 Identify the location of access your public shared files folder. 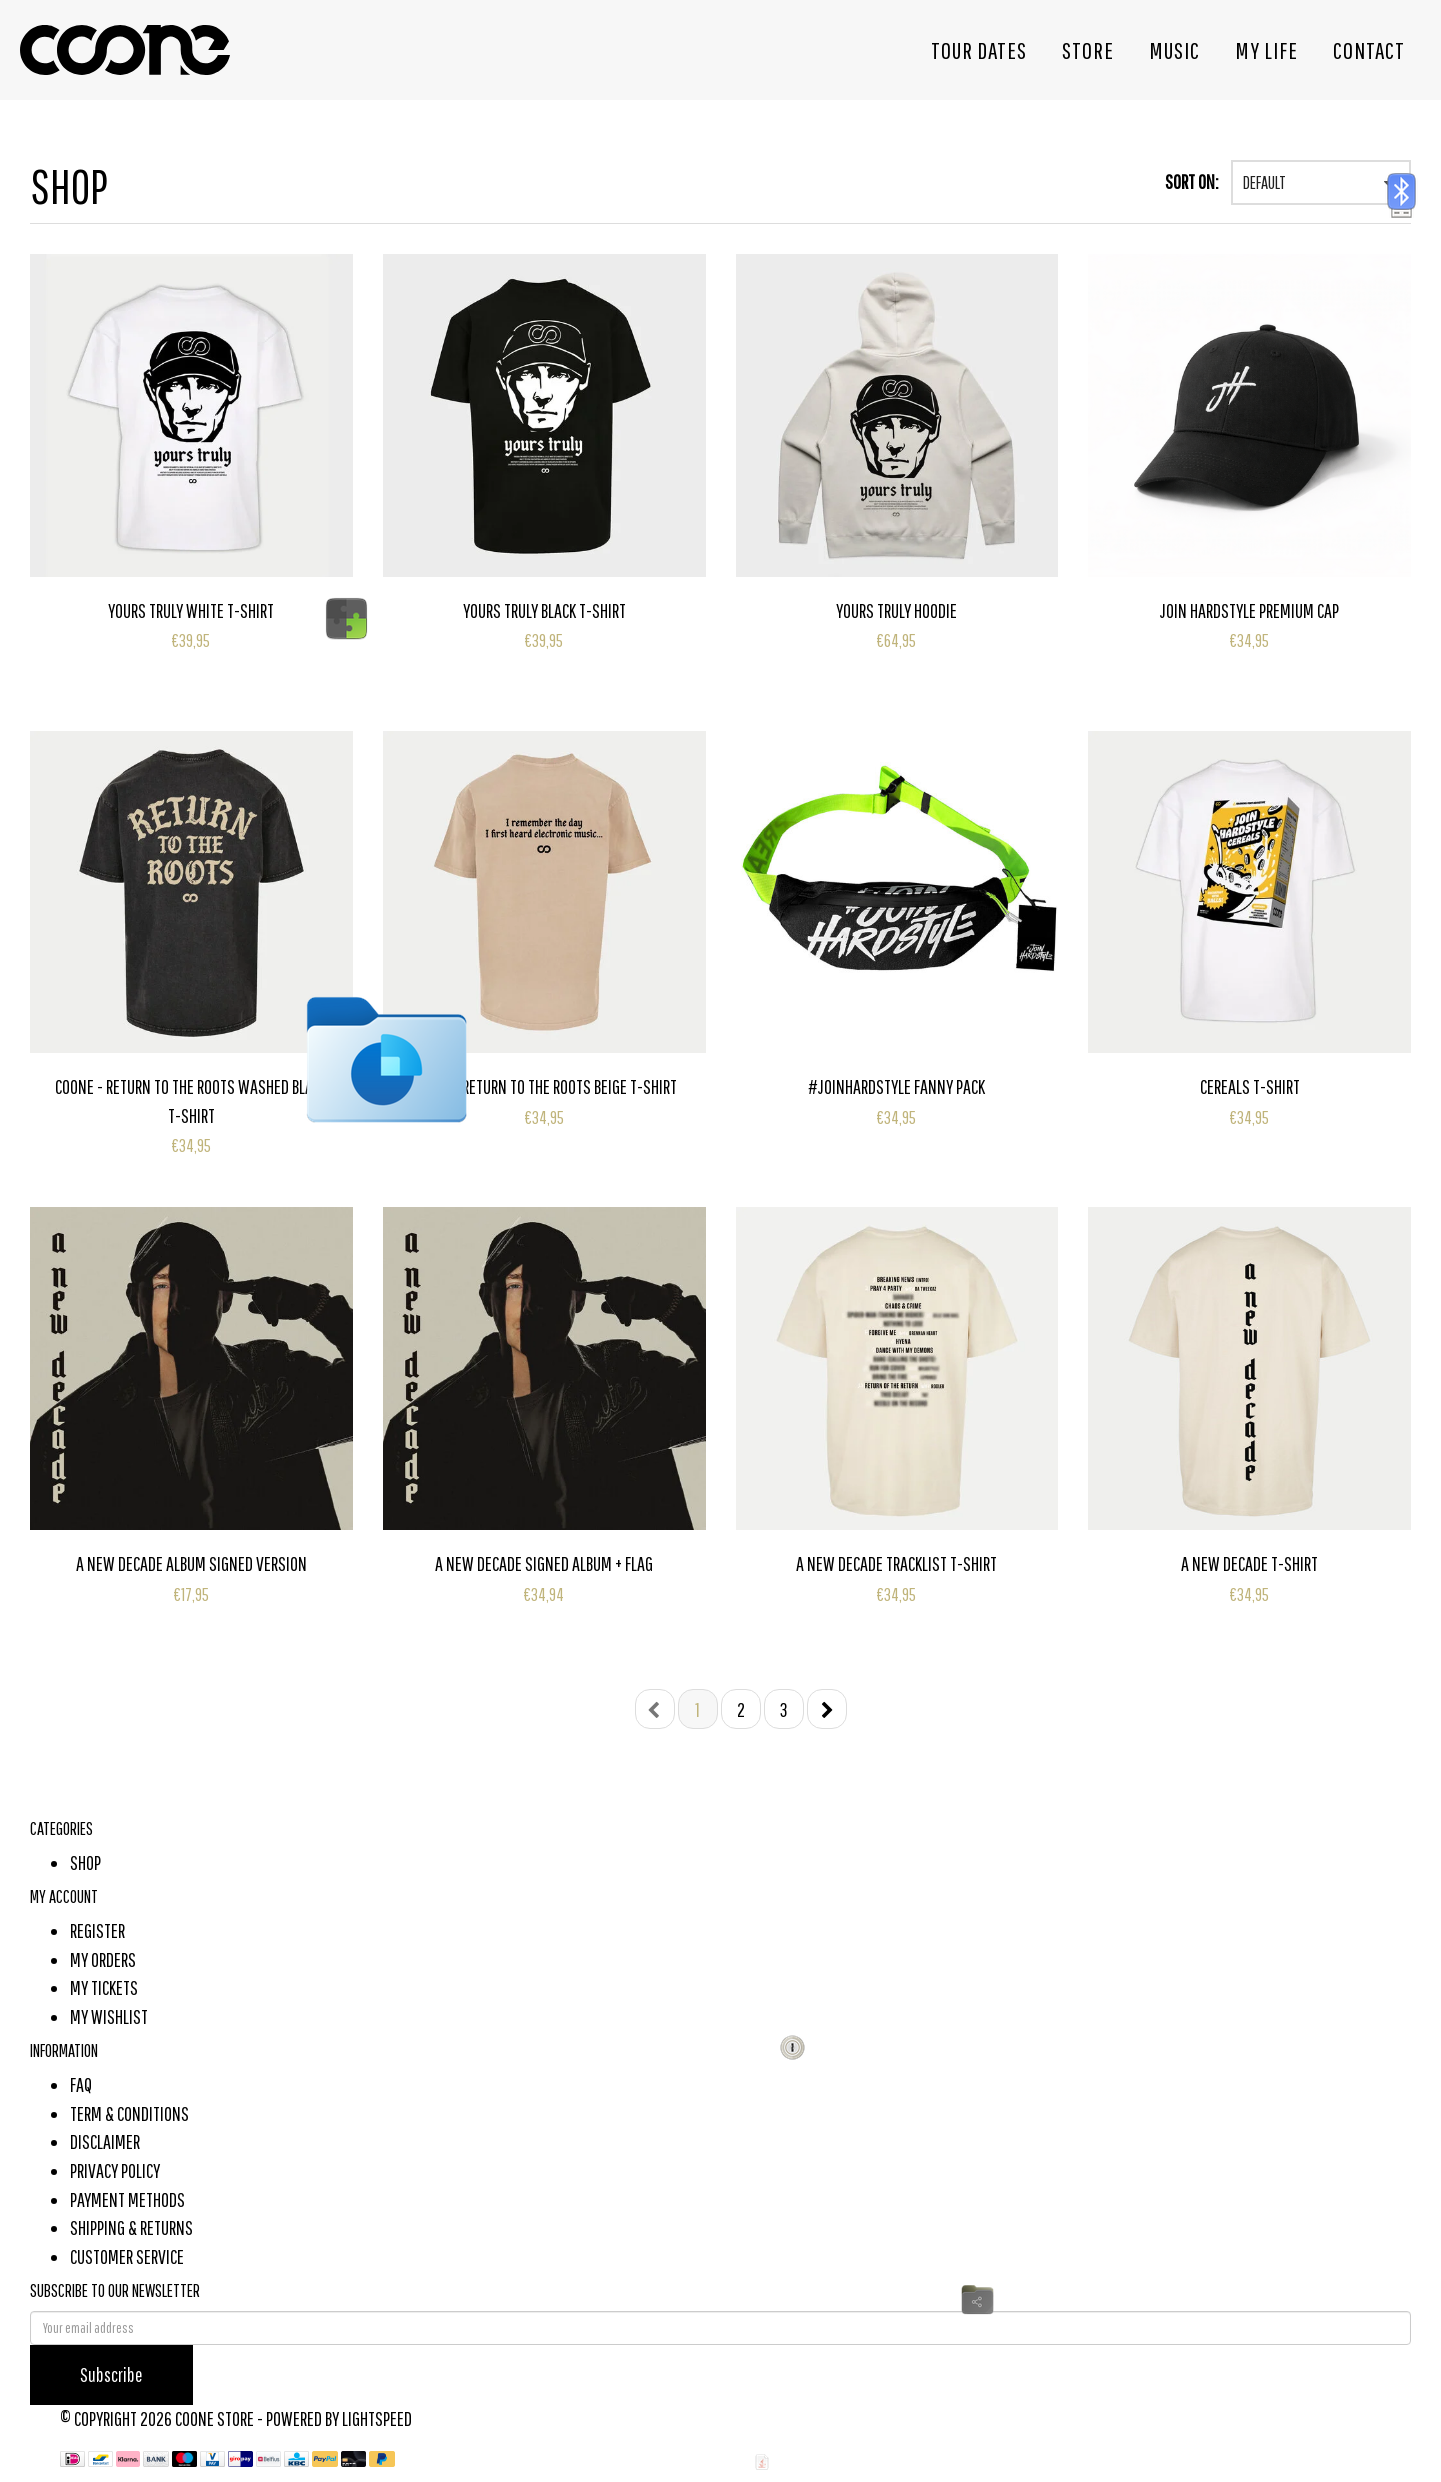
(977, 2299).